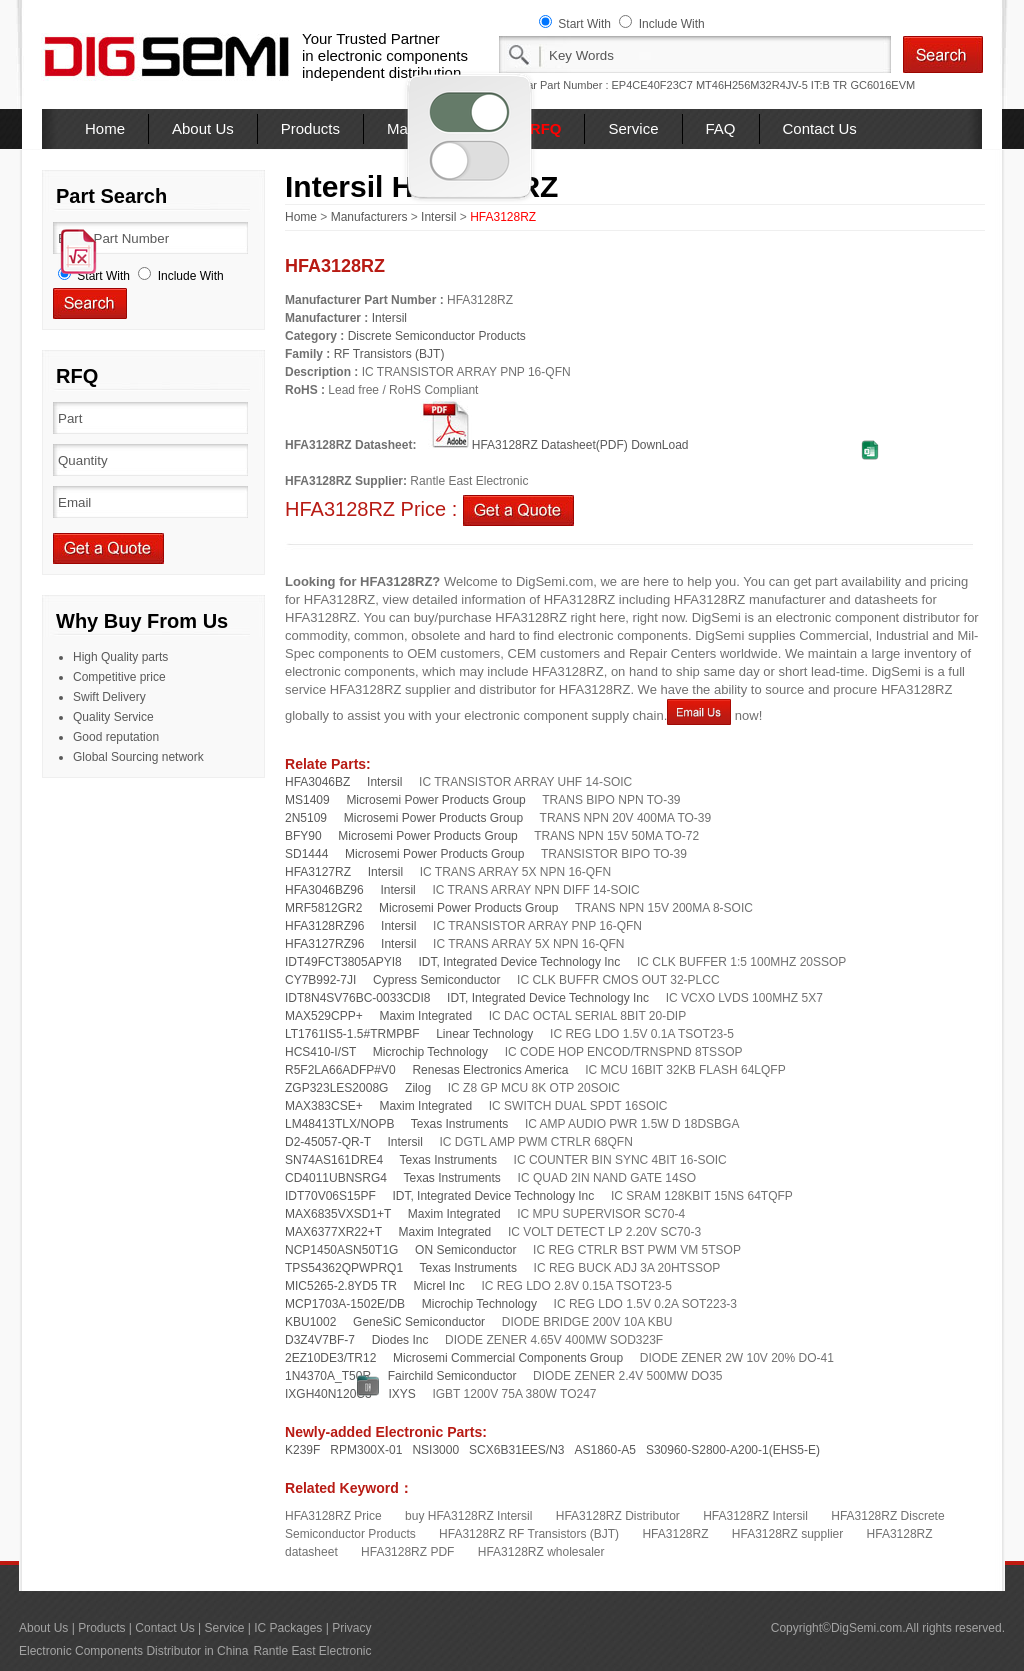  What do you see at coordinates (78, 251) in the screenshot?
I see `open an opendocument formula template file` at bounding box center [78, 251].